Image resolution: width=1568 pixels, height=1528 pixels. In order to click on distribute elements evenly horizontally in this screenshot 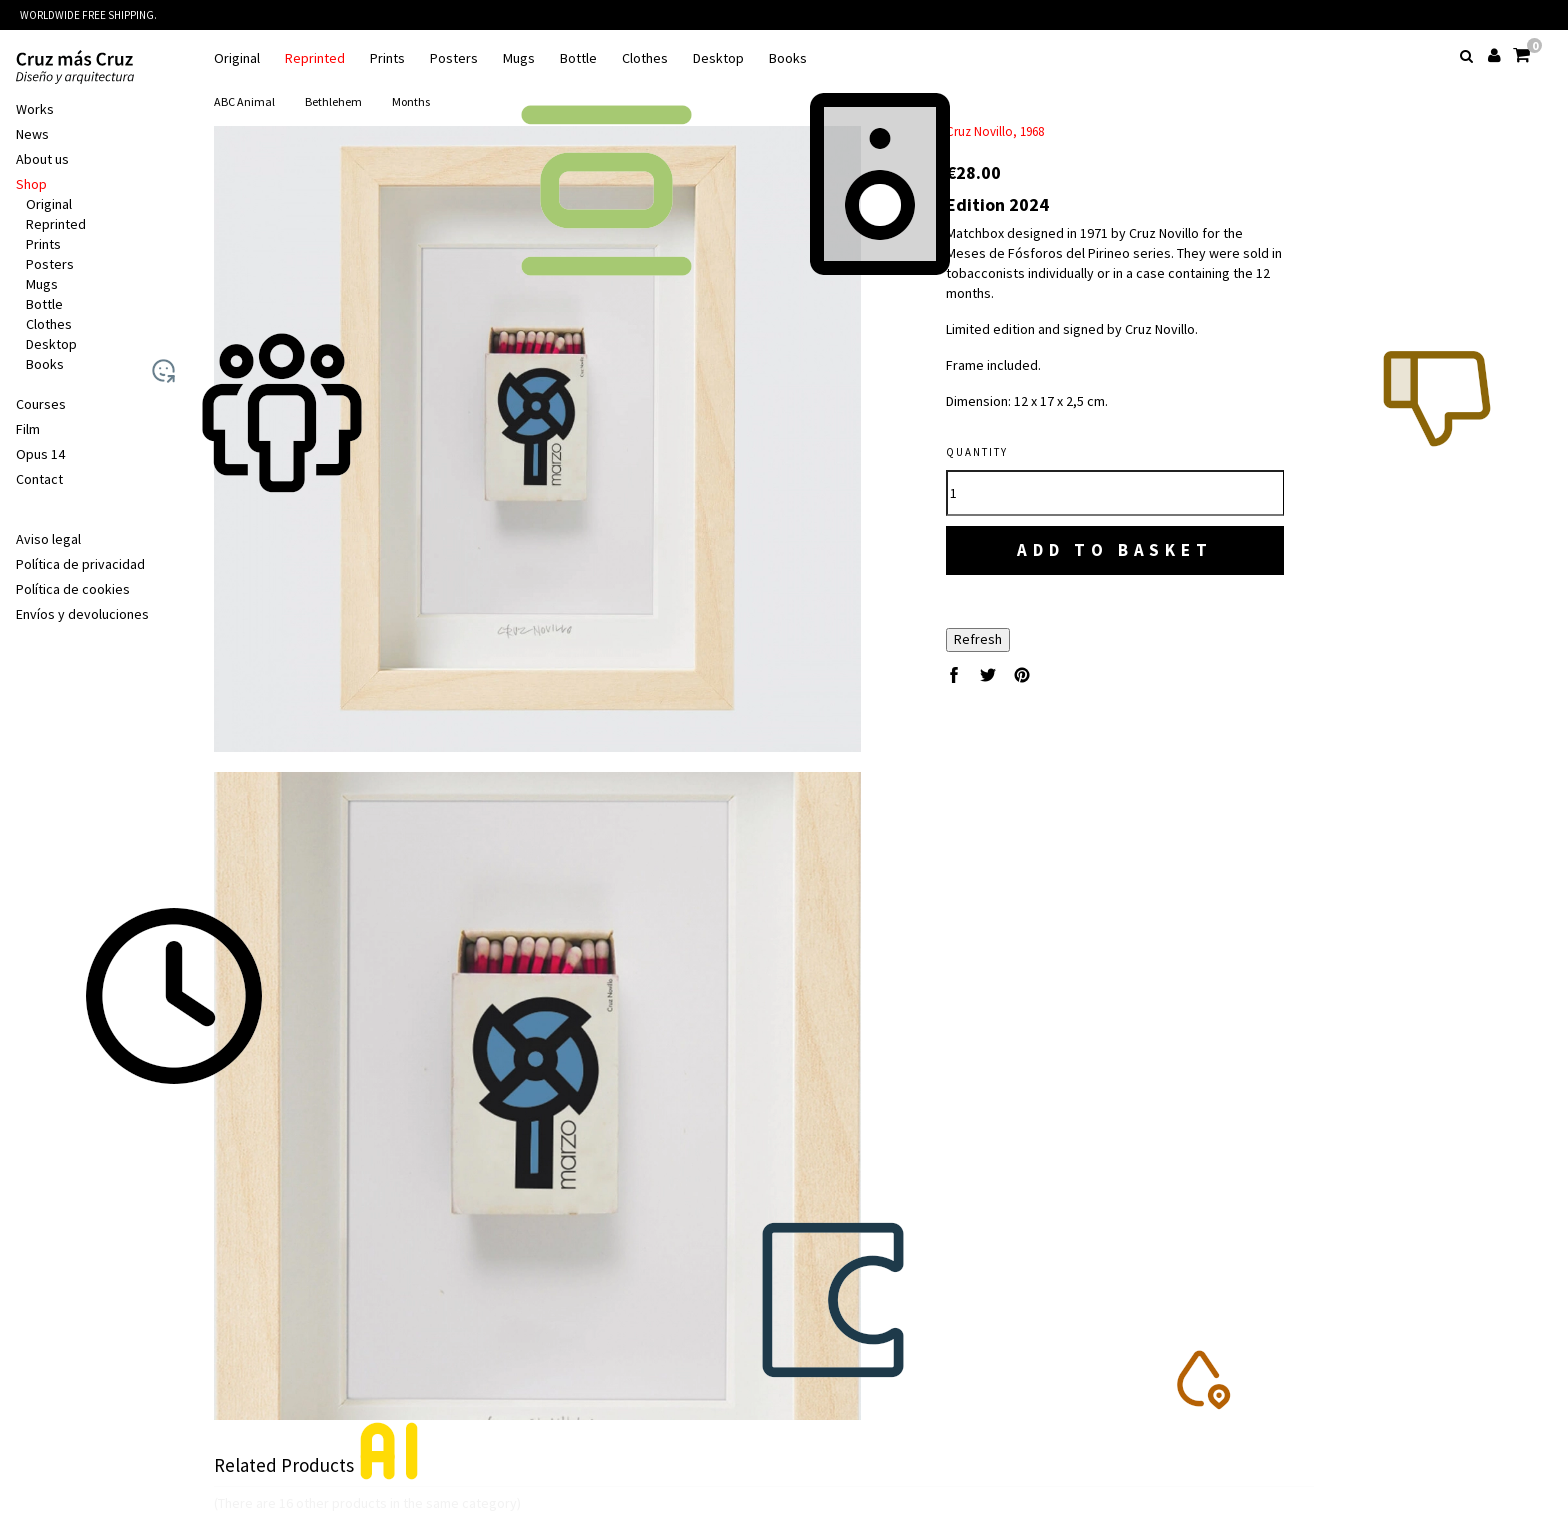, I will do `click(606, 190)`.